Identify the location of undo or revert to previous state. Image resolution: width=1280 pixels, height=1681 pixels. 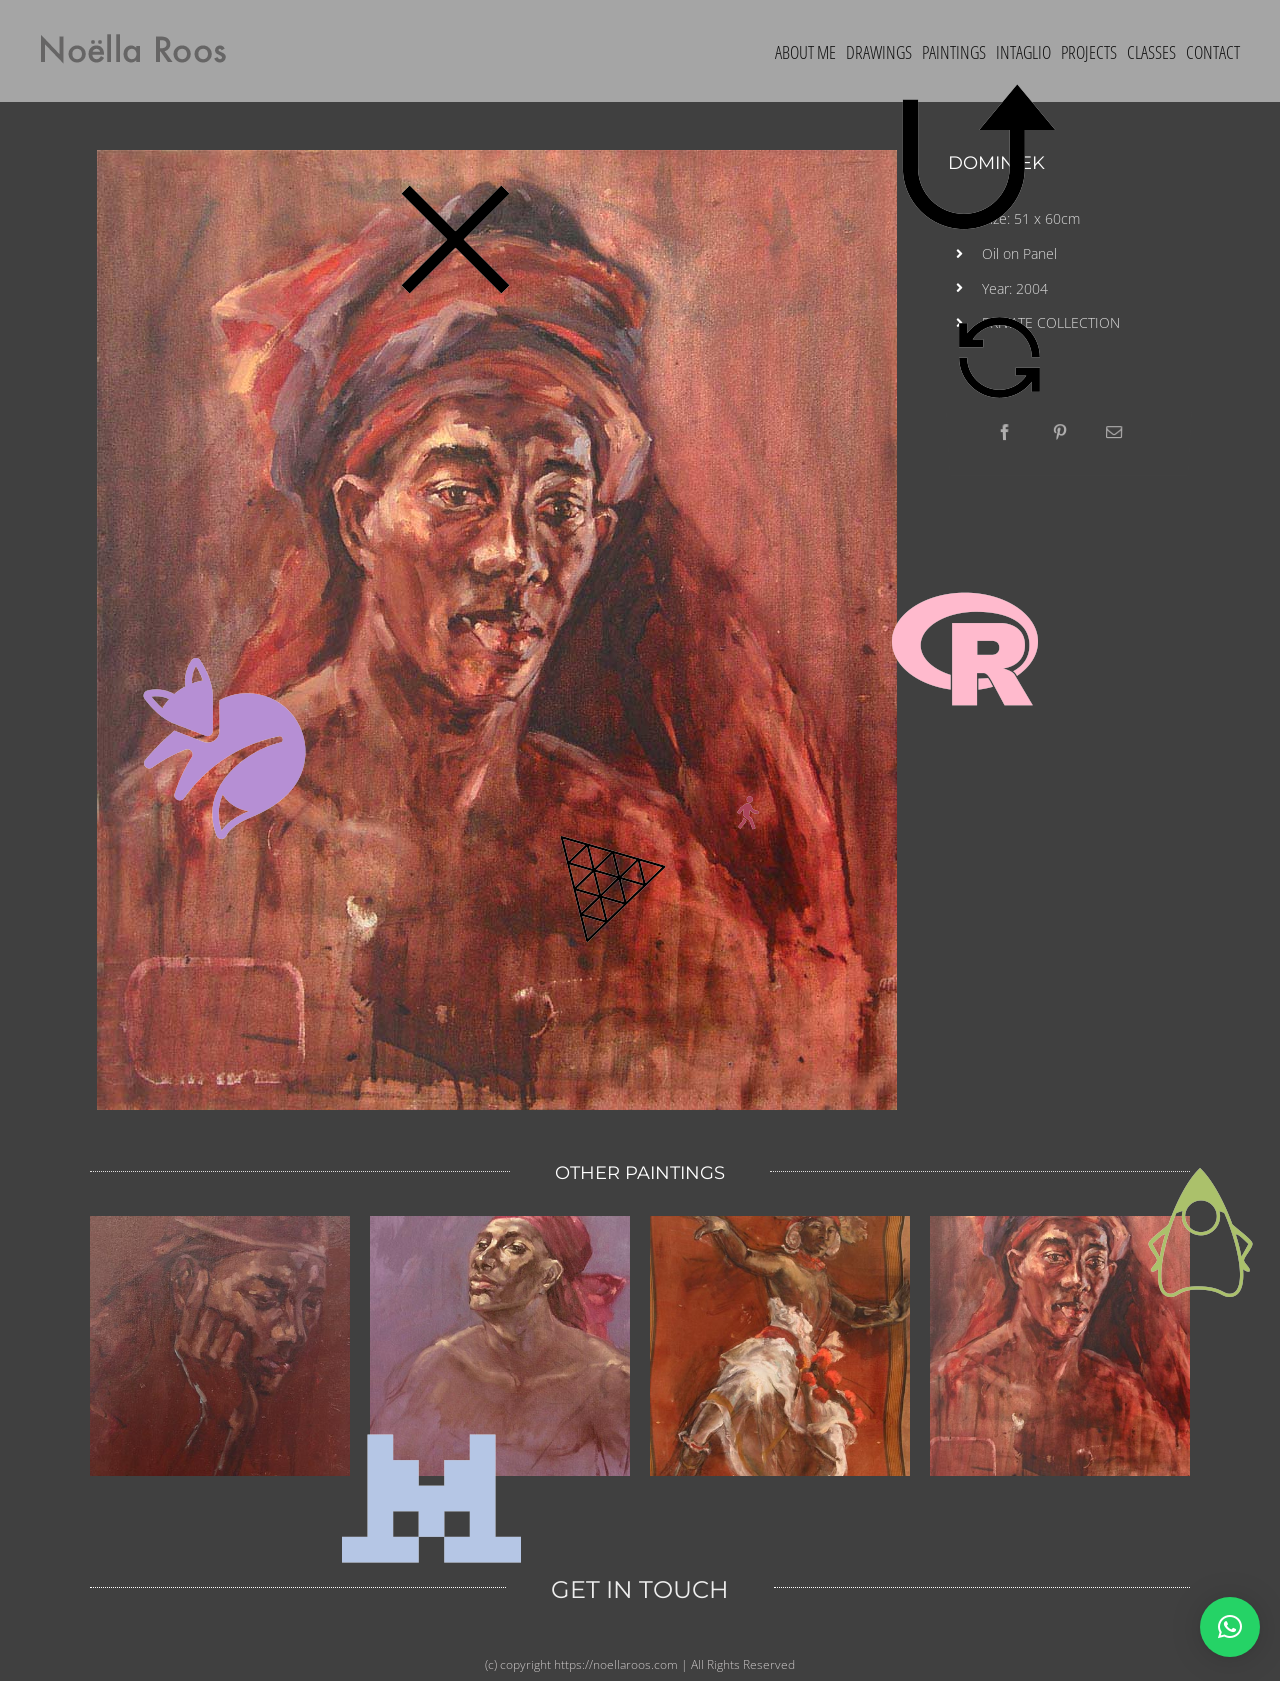
(999, 357).